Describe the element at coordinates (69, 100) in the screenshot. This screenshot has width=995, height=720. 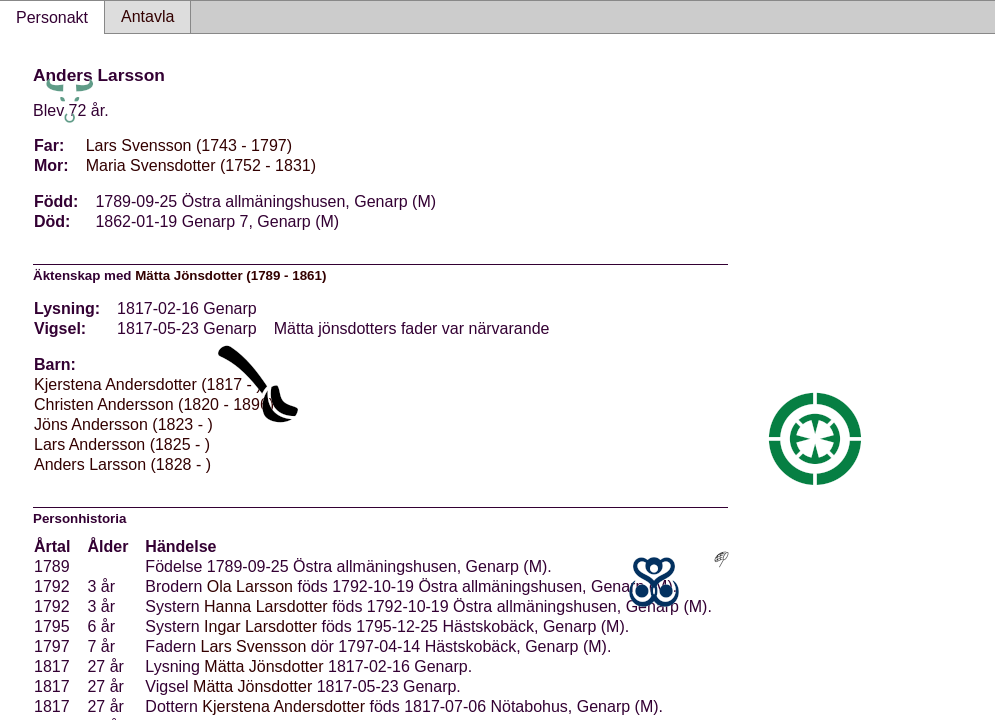
I see `represents a bull or taurus zodiac sign` at that location.